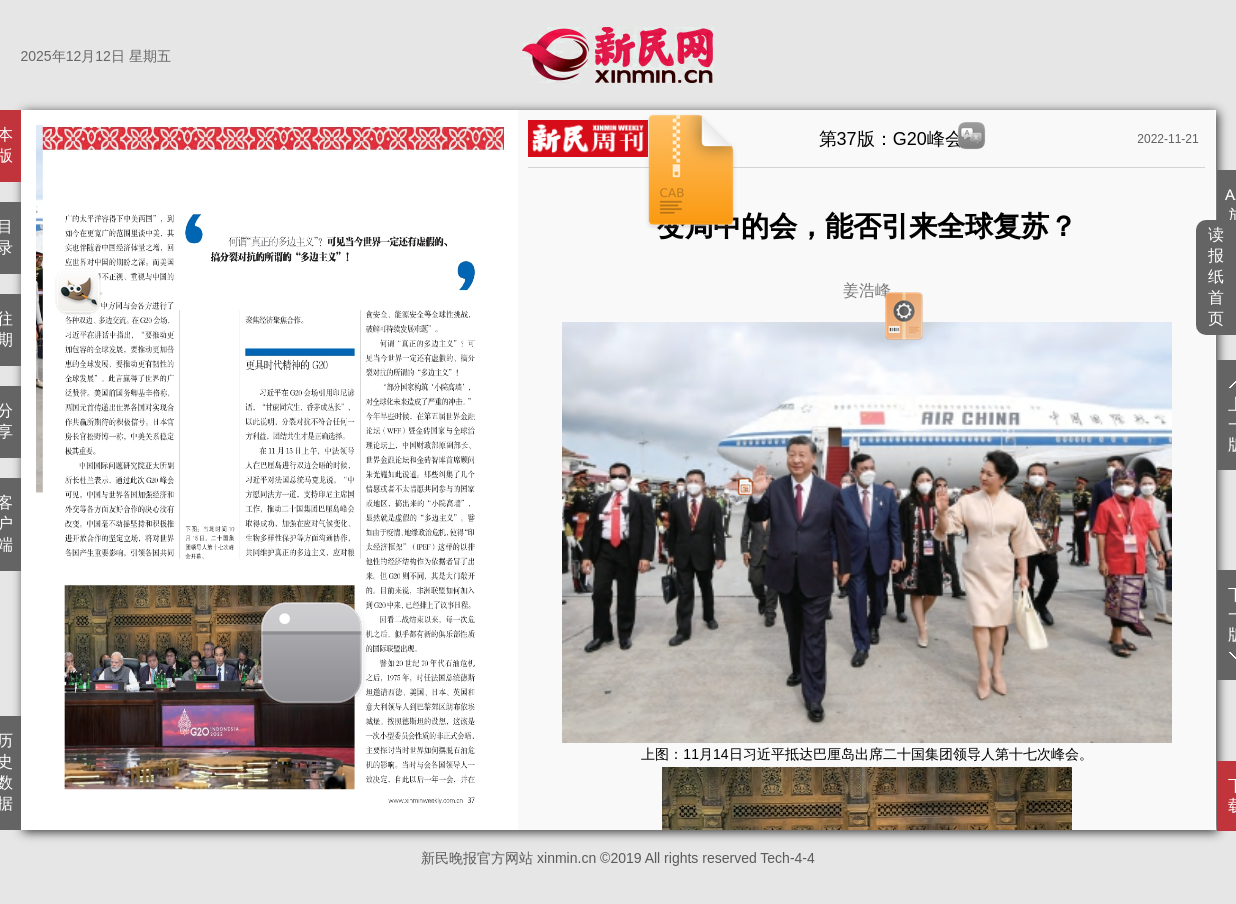 This screenshot has width=1236, height=904. I want to click on open the translate app, so click(971, 135).